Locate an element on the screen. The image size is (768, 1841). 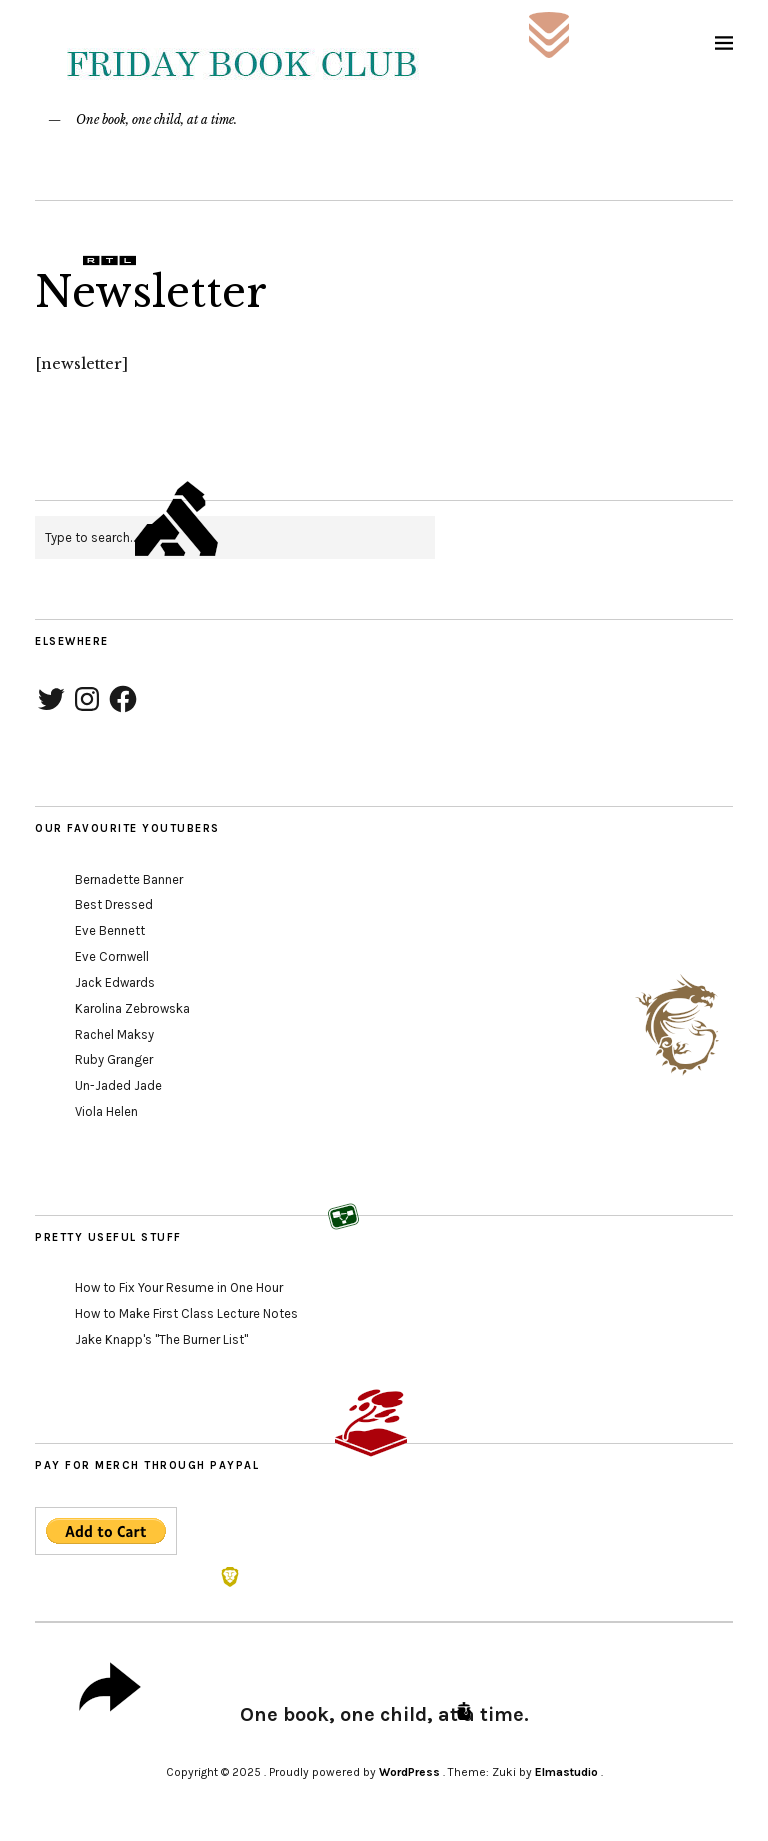
MSI brand logo is located at coordinates (677, 1025).